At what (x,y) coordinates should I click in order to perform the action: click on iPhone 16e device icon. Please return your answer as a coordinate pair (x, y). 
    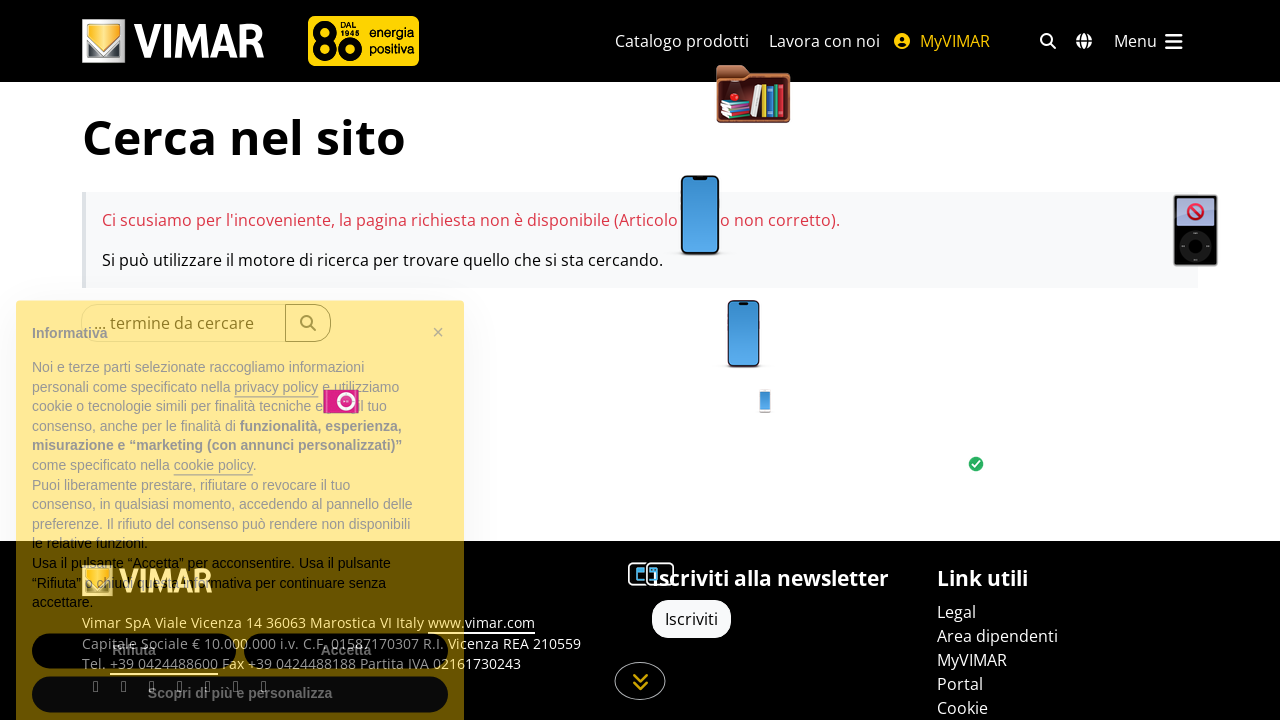
    Looking at the image, I should click on (700, 216).